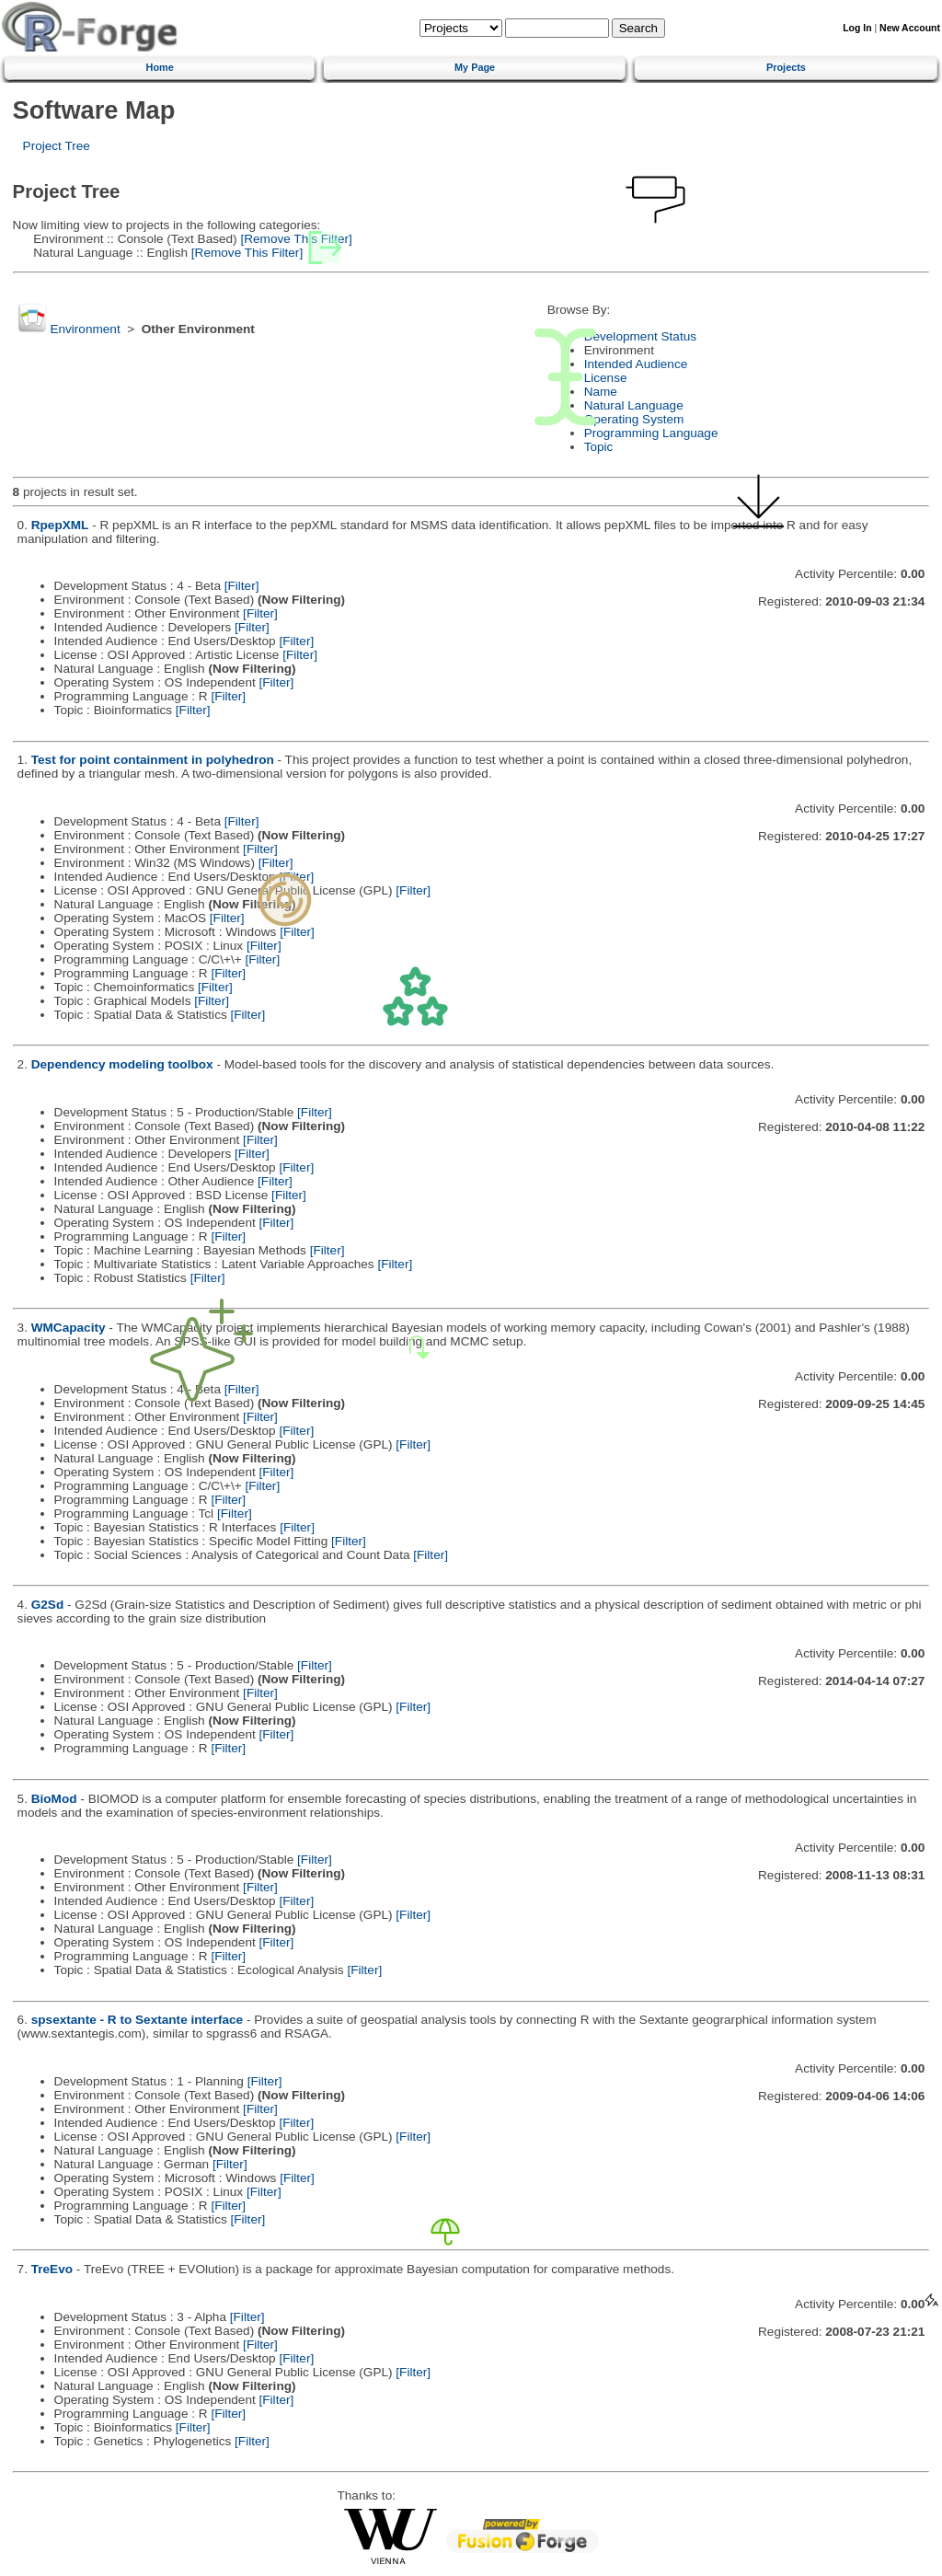 This screenshot has height=2576, width=942. Describe the element at coordinates (324, 248) in the screenshot. I see `log out of your account` at that location.